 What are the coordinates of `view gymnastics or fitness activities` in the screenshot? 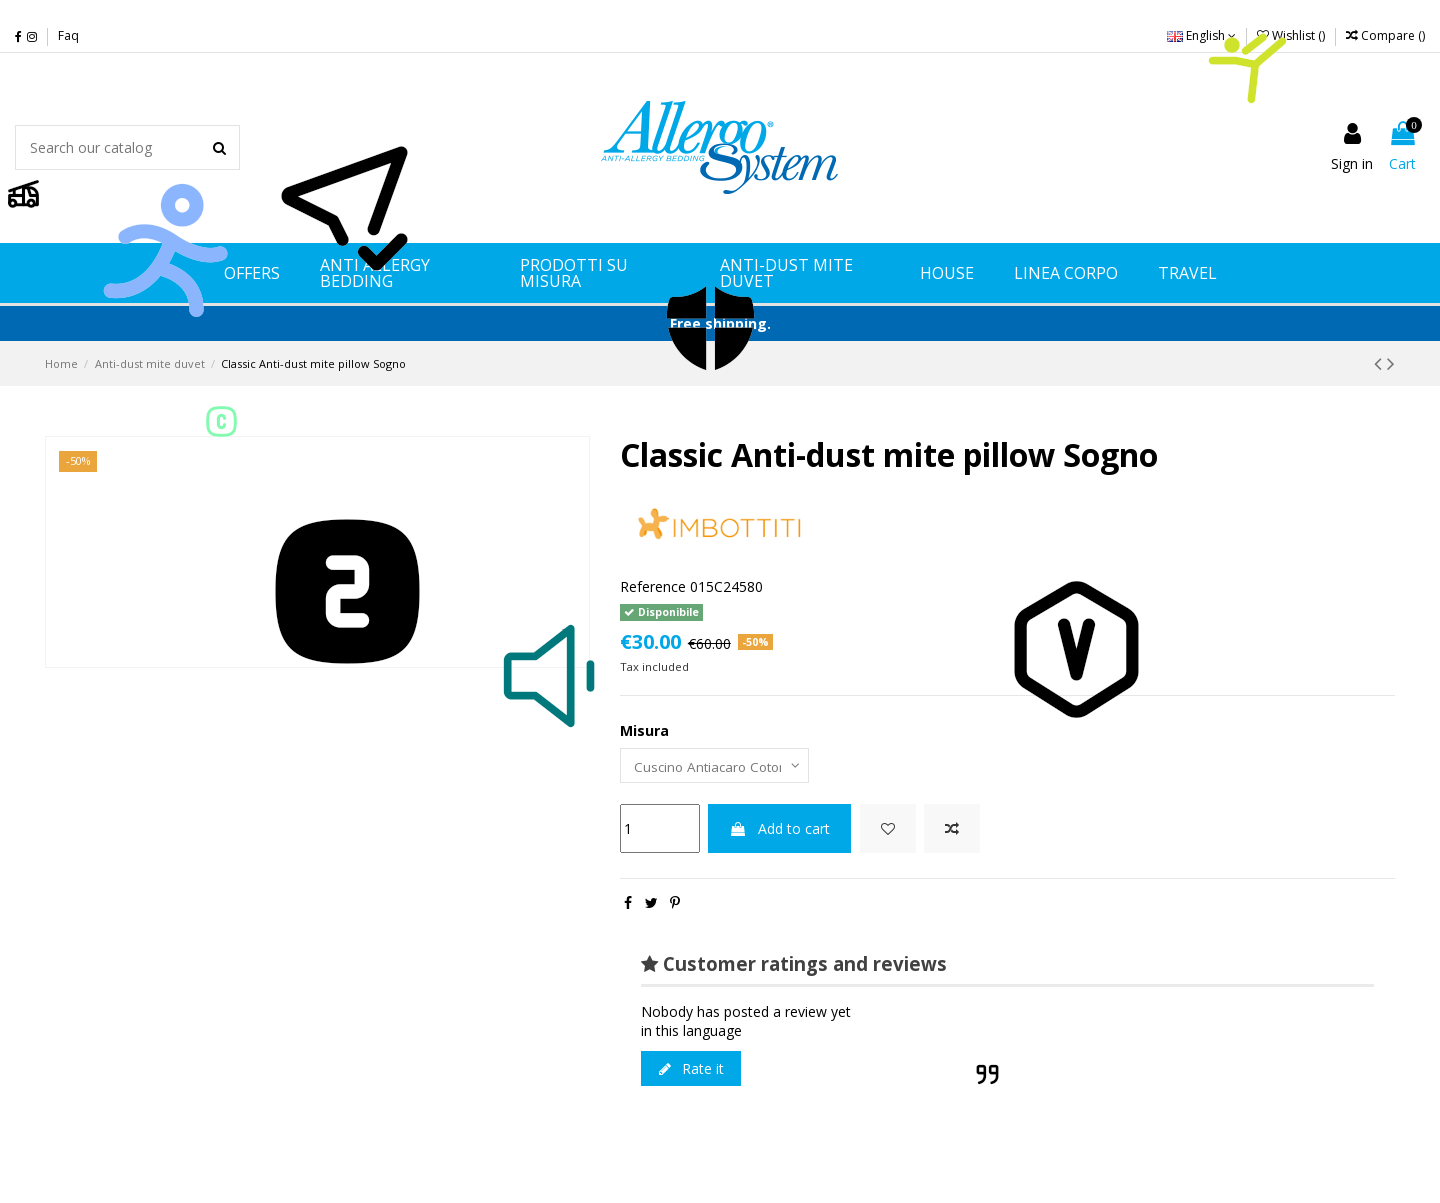 It's located at (1247, 64).